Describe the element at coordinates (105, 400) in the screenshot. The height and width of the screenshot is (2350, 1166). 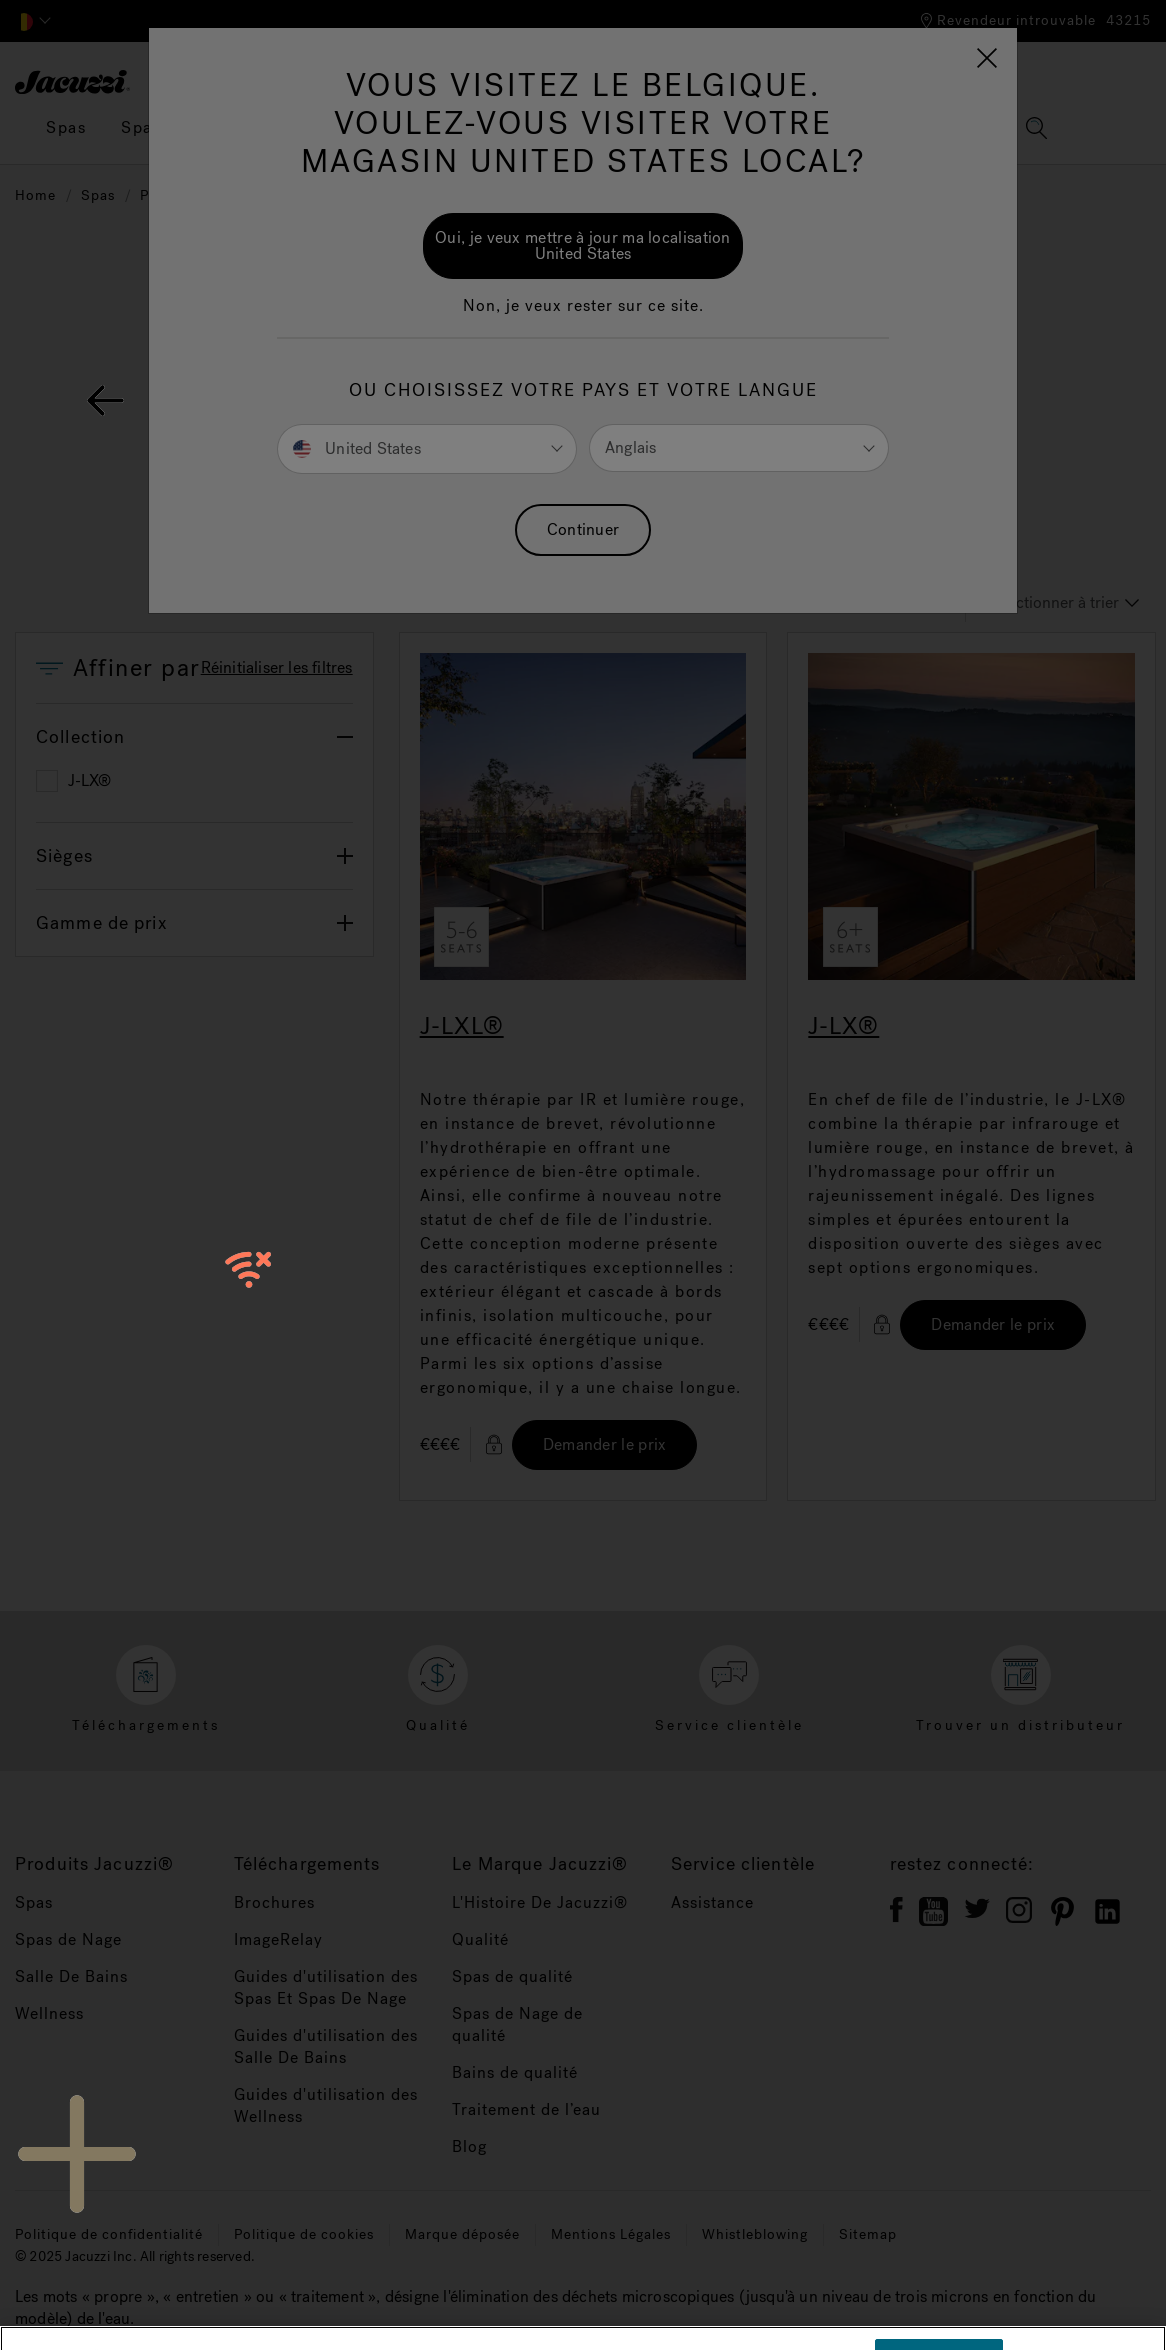
I see `go back to the previous screen` at that location.